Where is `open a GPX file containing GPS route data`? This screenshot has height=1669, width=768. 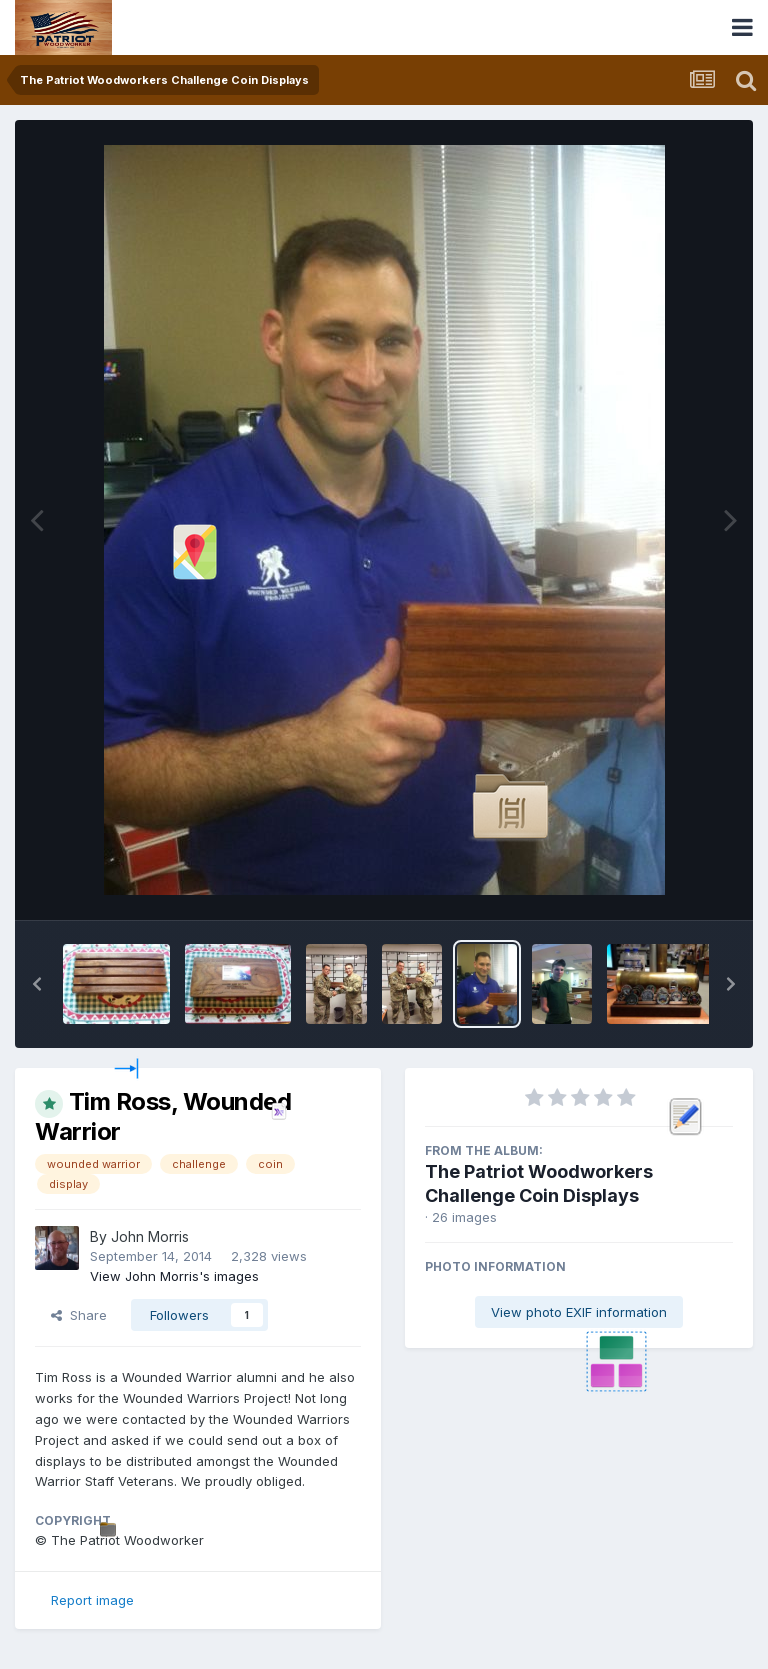
open a GPX file containing GPS route data is located at coordinates (195, 552).